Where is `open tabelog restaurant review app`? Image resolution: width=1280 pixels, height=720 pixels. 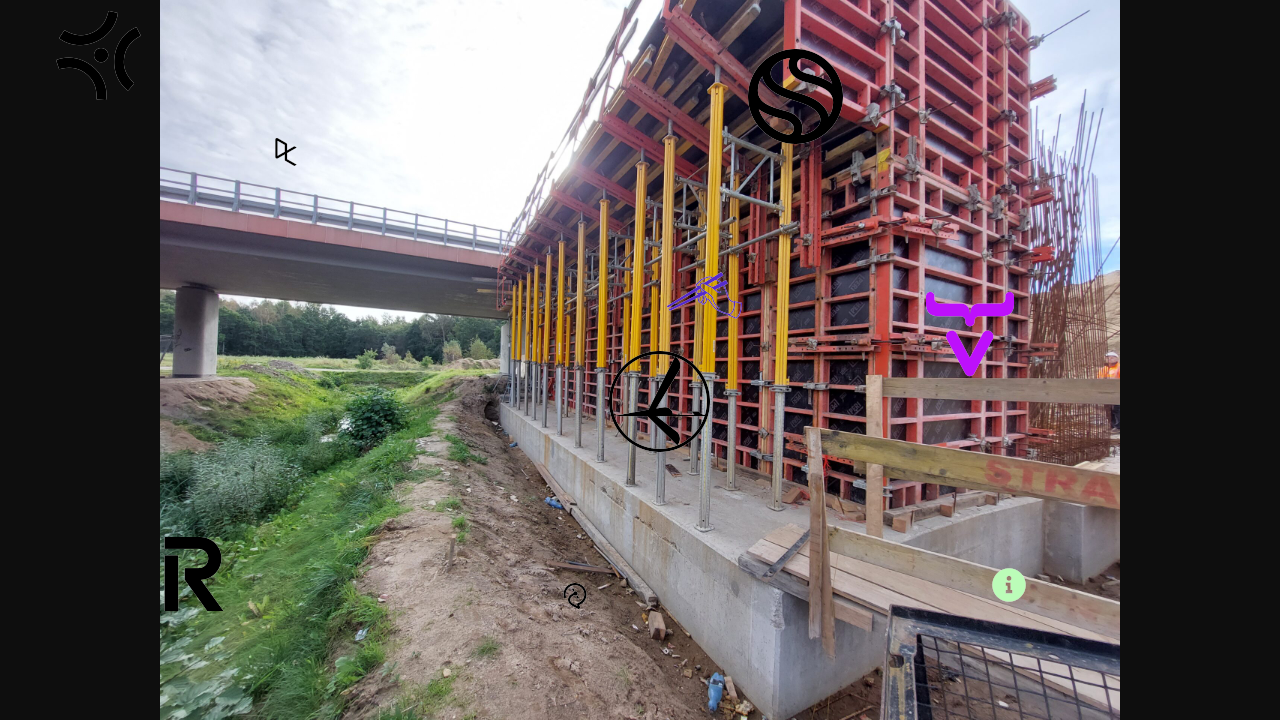
open tabelog restaurant review app is located at coordinates (704, 295).